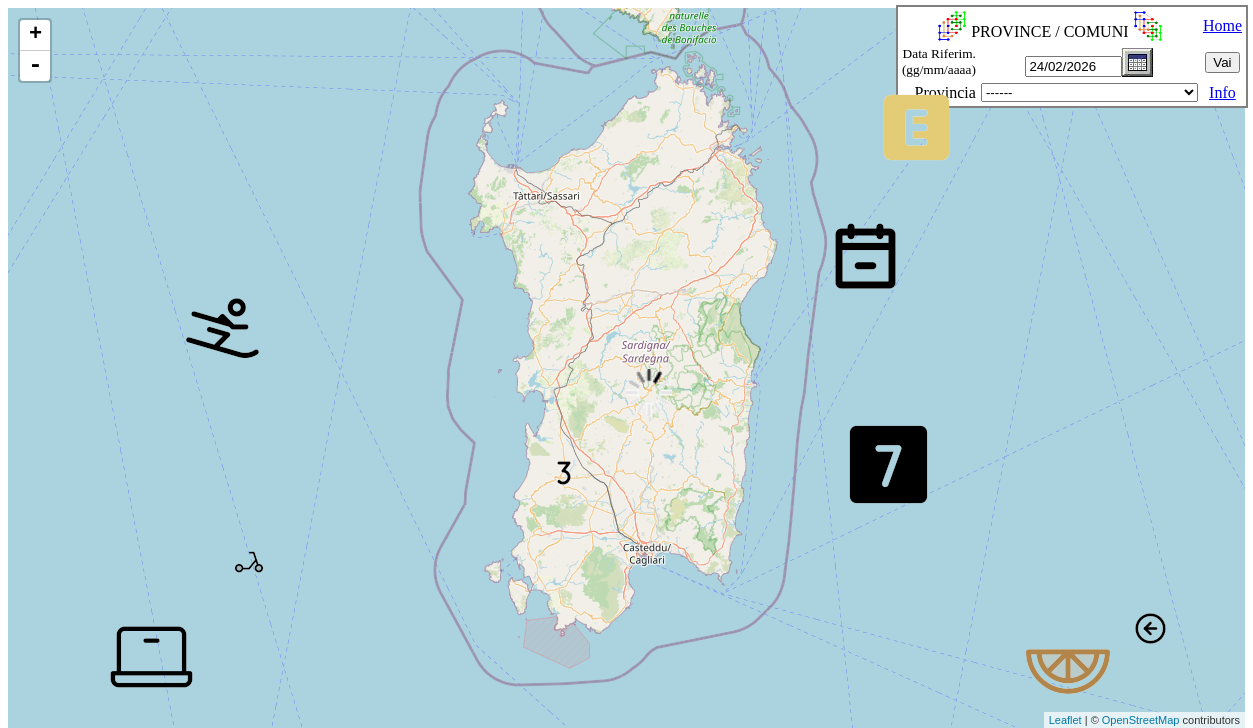 The height and width of the screenshot is (728, 1253). I want to click on indicates step three in a multi-step process, so click(564, 473).